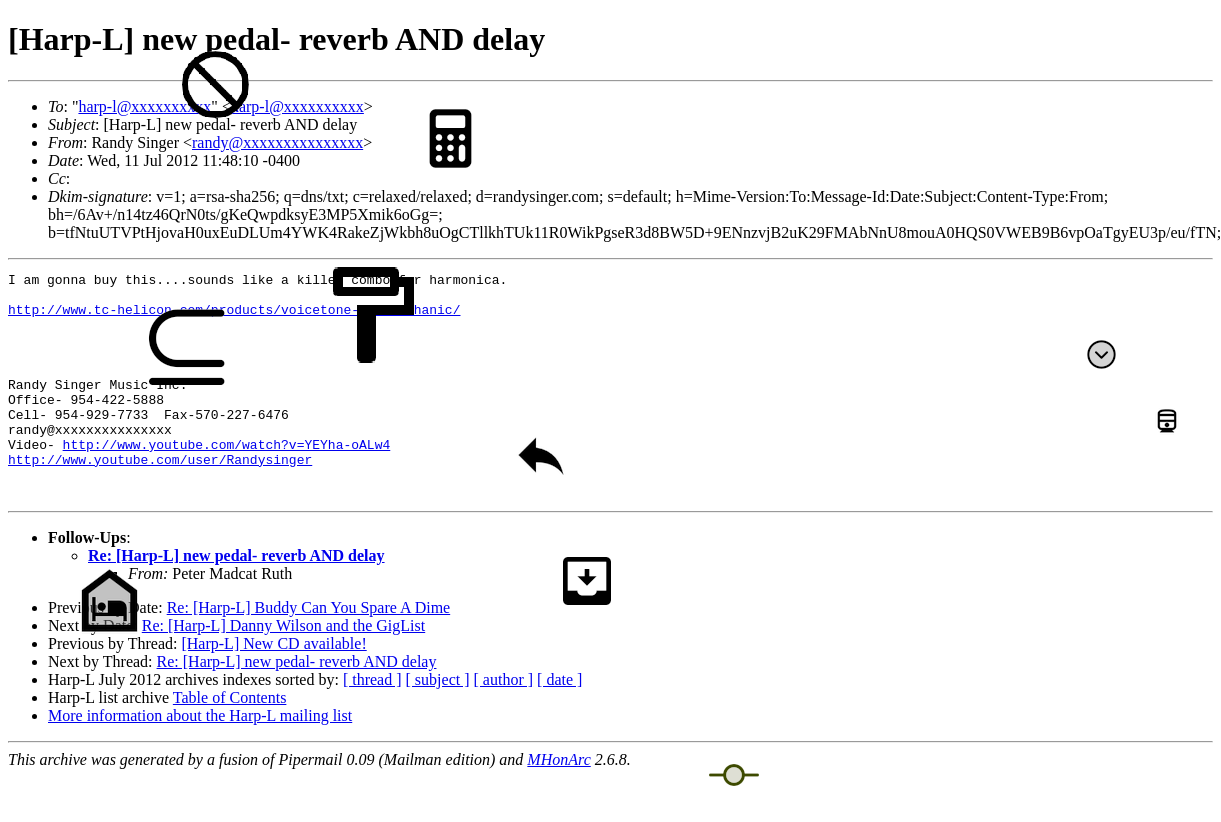 The width and height of the screenshot is (1221, 822). What do you see at coordinates (734, 775) in the screenshot?
I see `view commit history` at bounding box center [734, 775].